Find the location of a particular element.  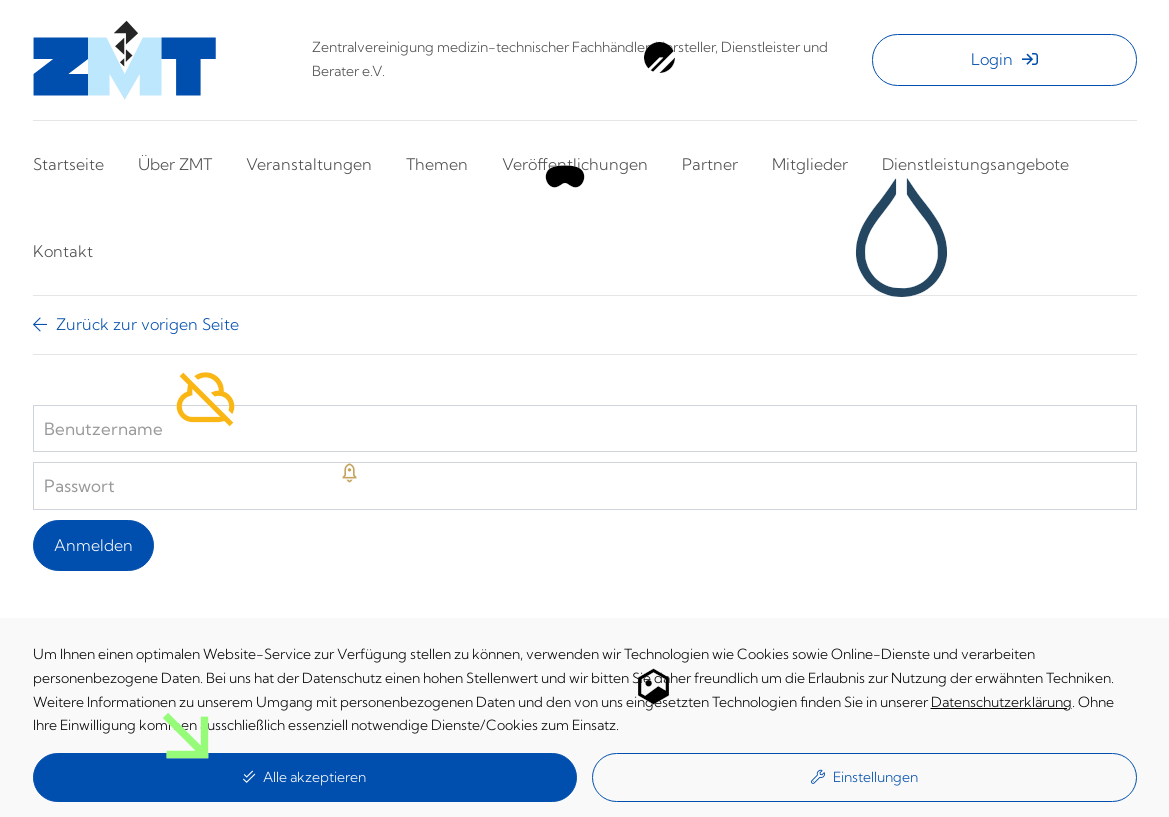

indicates no cloud connection or offline status is located at coordinates (205, 398).